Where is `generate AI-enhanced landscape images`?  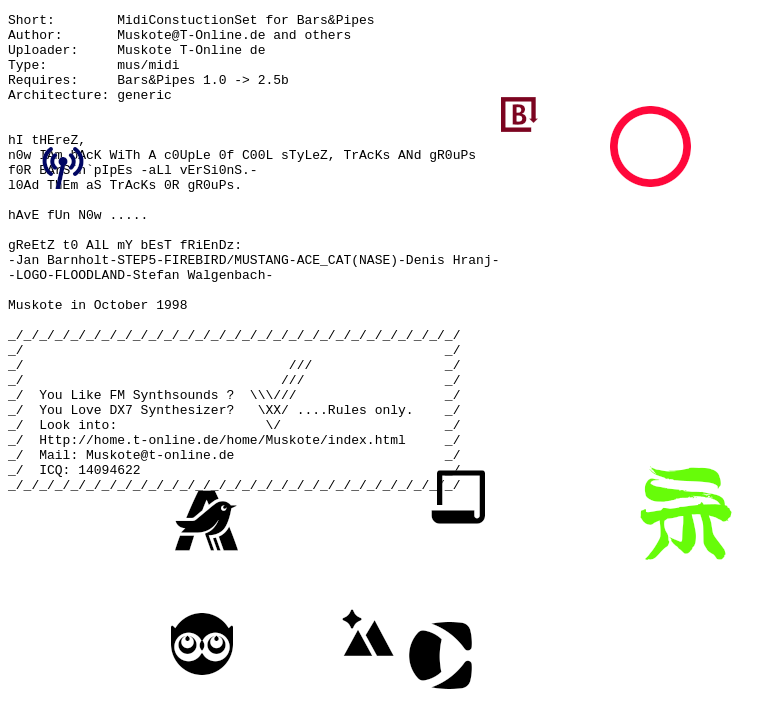 generate AI-enhanced landscape images is located at coordinates (367, 634).